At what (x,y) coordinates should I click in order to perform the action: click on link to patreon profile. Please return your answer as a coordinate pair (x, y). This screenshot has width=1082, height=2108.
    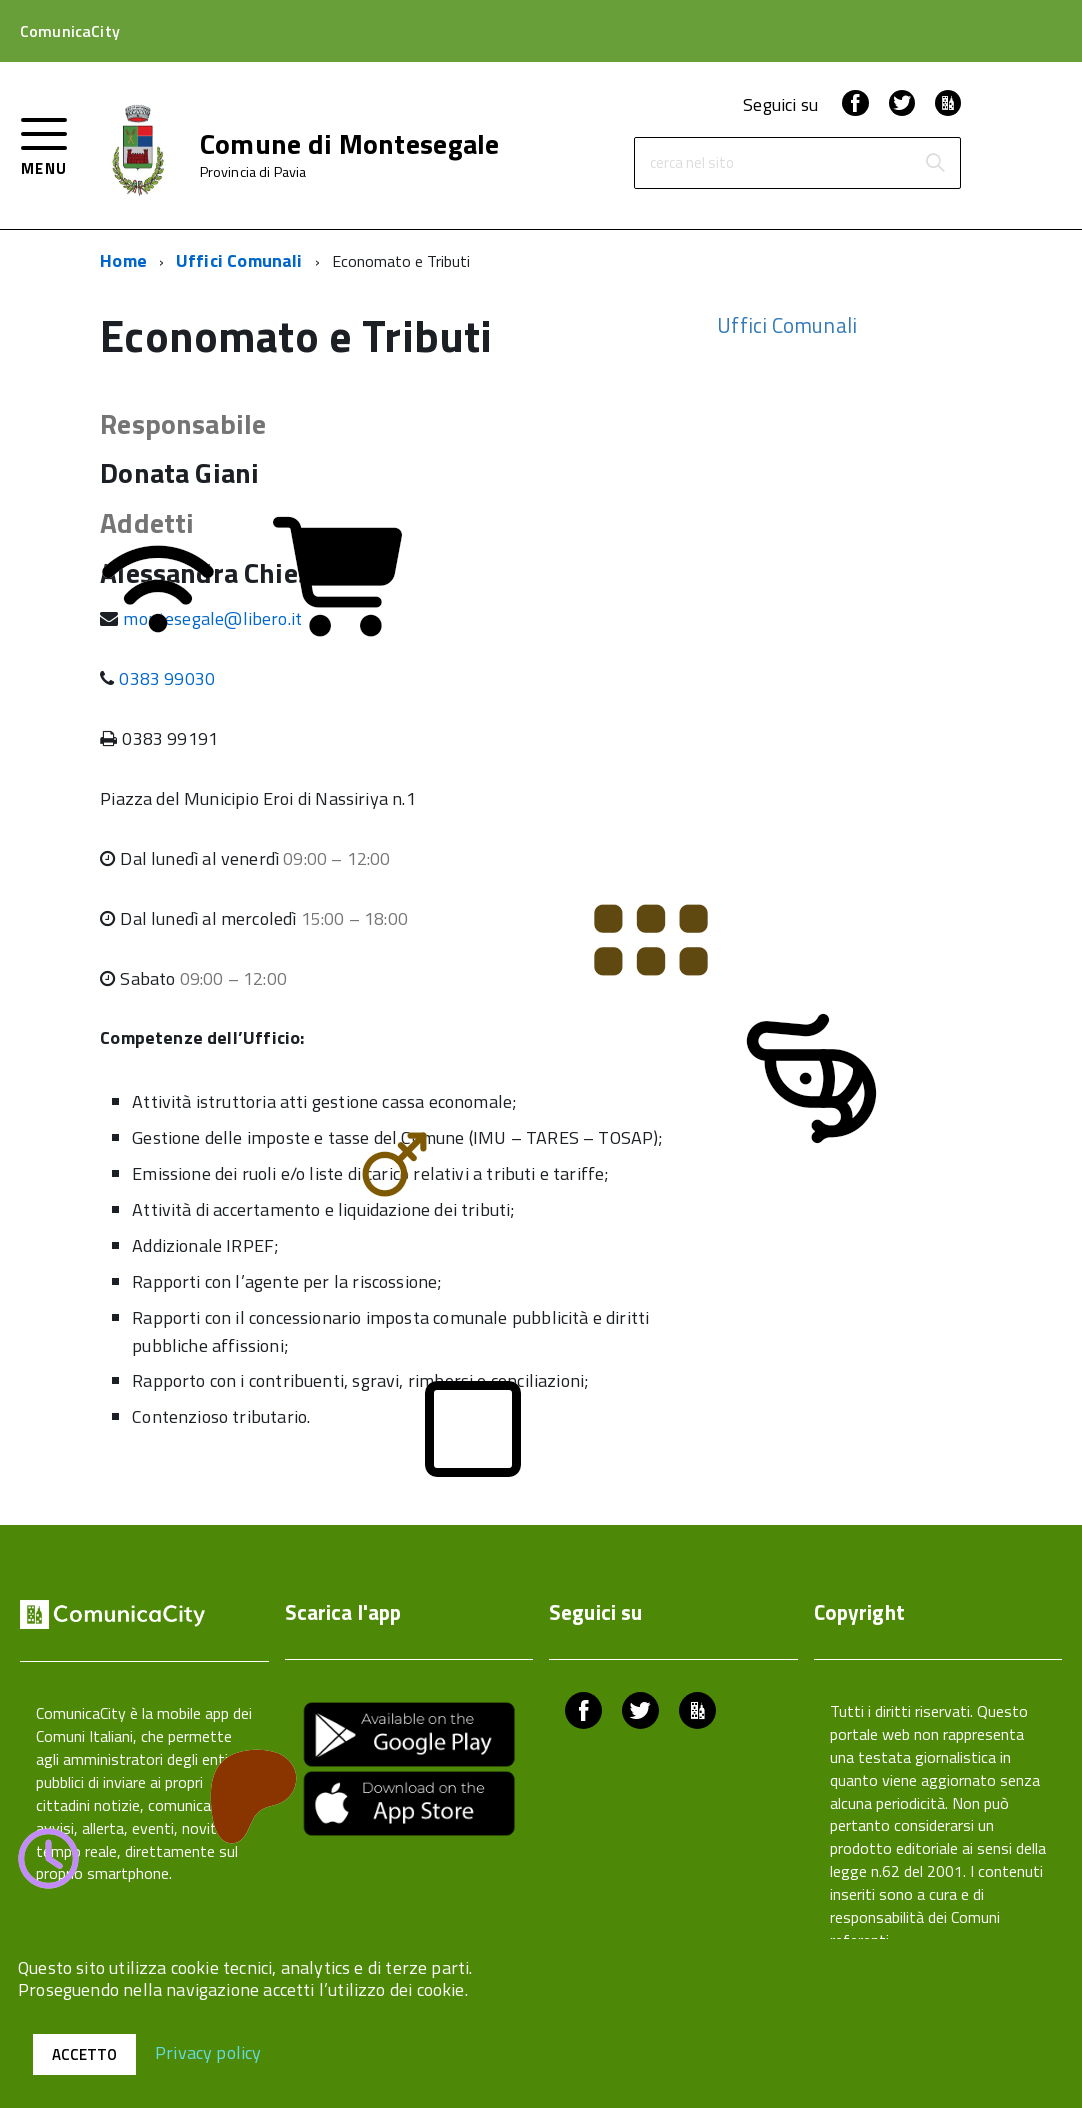
    Looking at the image, I should click on (253, 1796).